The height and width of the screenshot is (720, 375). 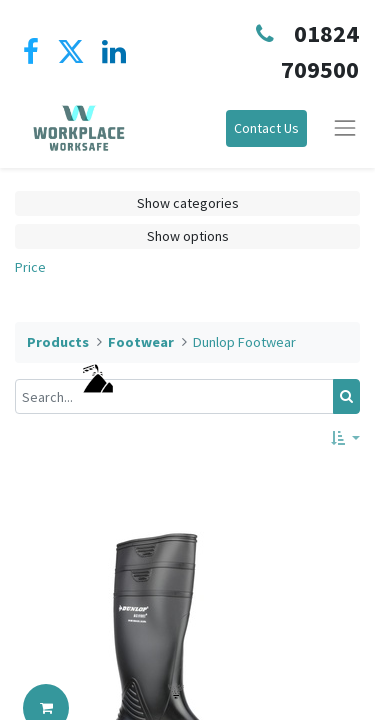 I want to click on manage resource stockpiles, so click(x=98, y=378).